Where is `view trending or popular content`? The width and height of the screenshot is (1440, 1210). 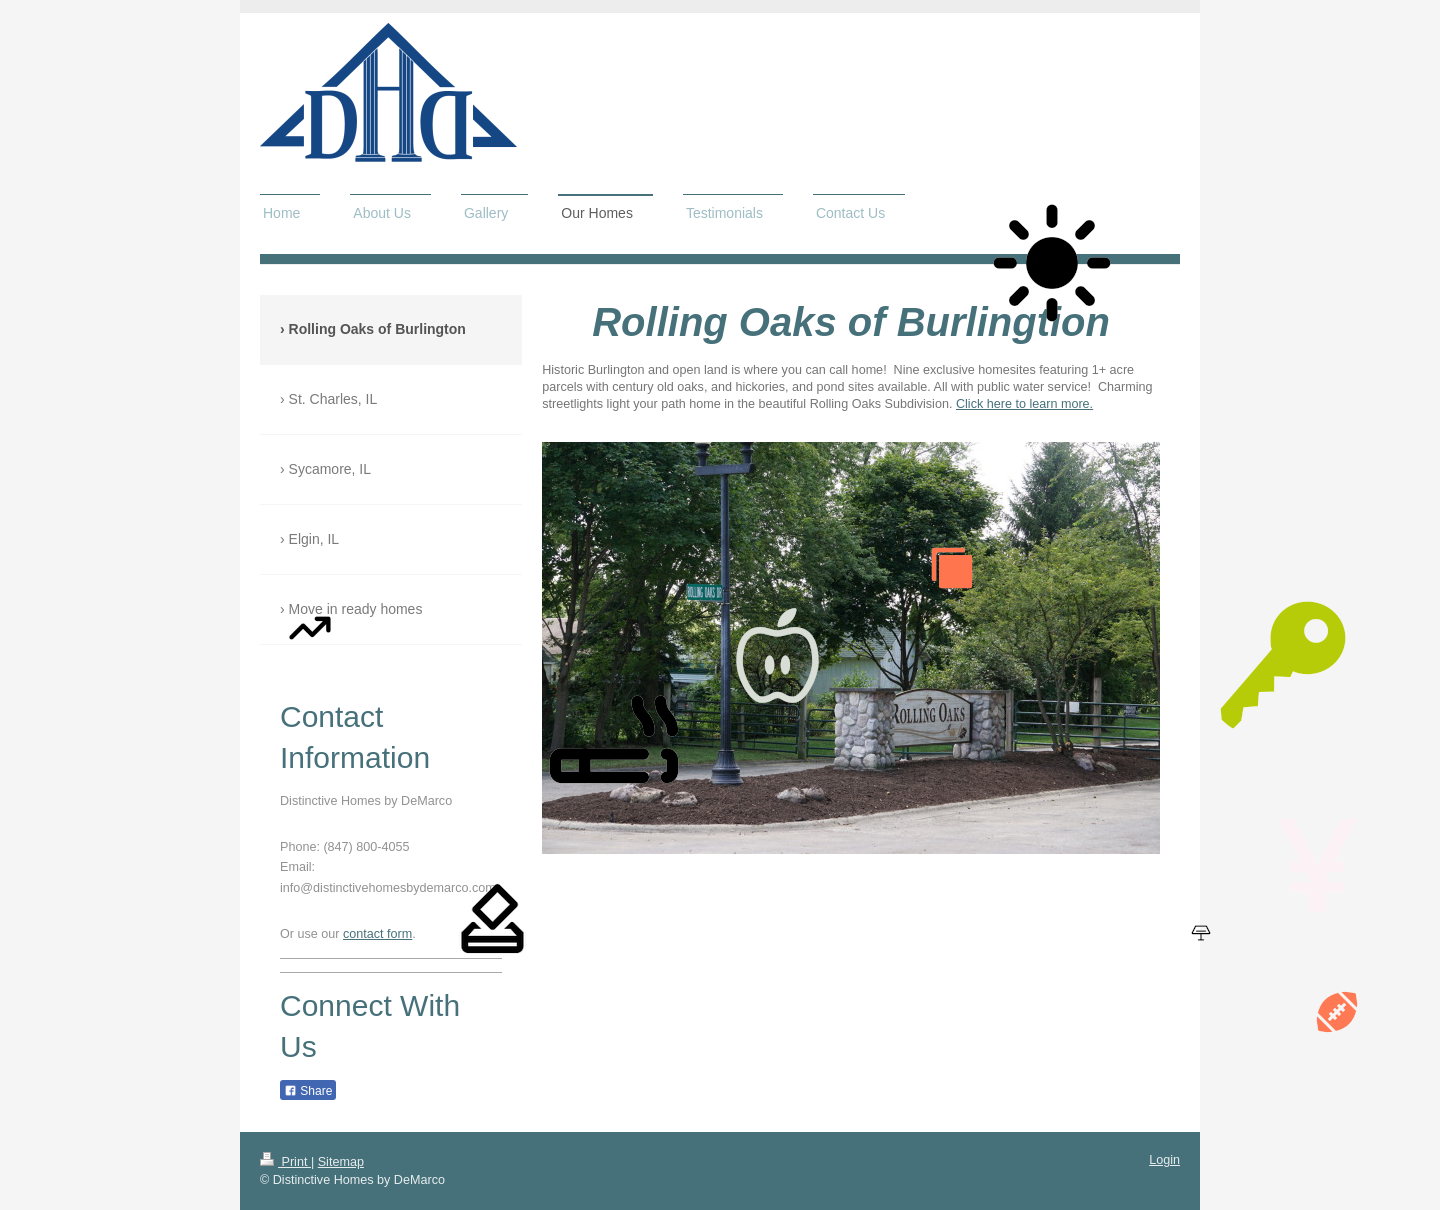
view trending or popular content is located at coordinates (310, 628).